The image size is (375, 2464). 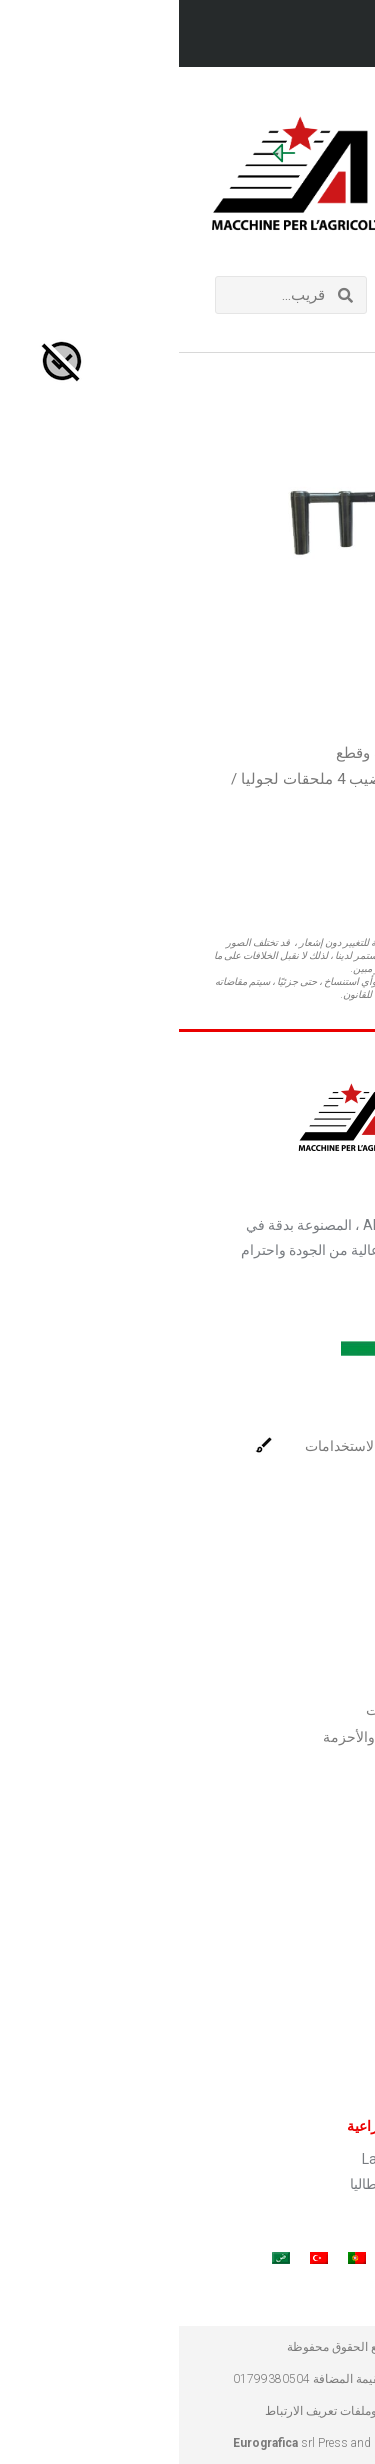 What do you see at coordinates (62, 361) in the screenshot?
I see `indicates content has been unpublished` at bounding box center [62, 361].